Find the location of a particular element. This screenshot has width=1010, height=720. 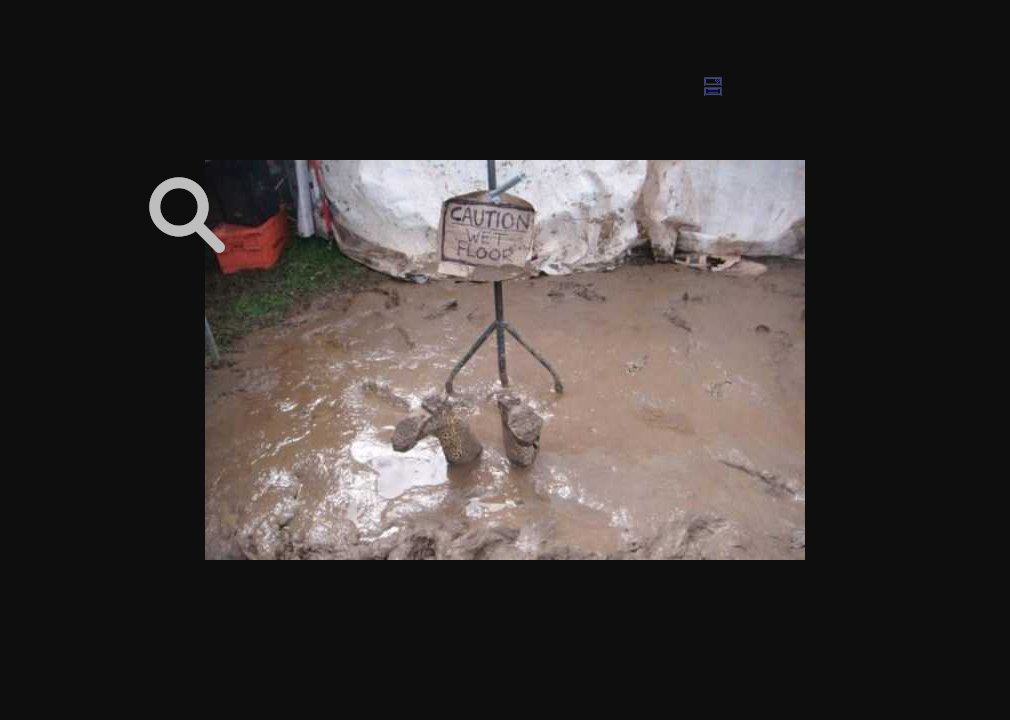

open saved searches folder is located at coordinates (187, 215).